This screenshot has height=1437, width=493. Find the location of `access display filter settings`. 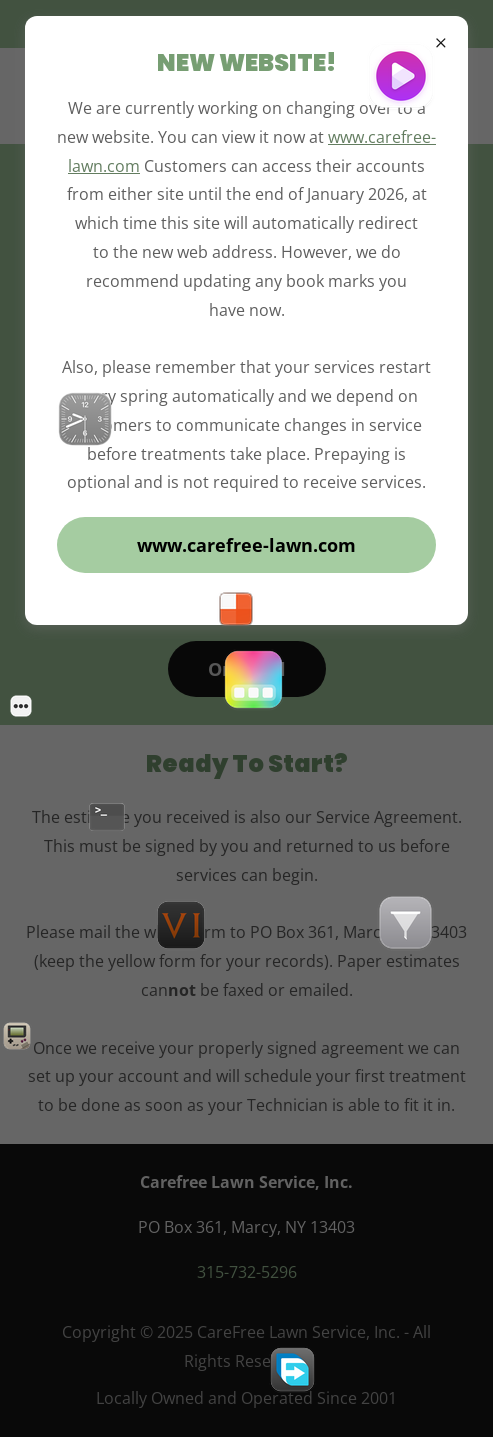

access display filter settings is located at coordinates (405, 923).